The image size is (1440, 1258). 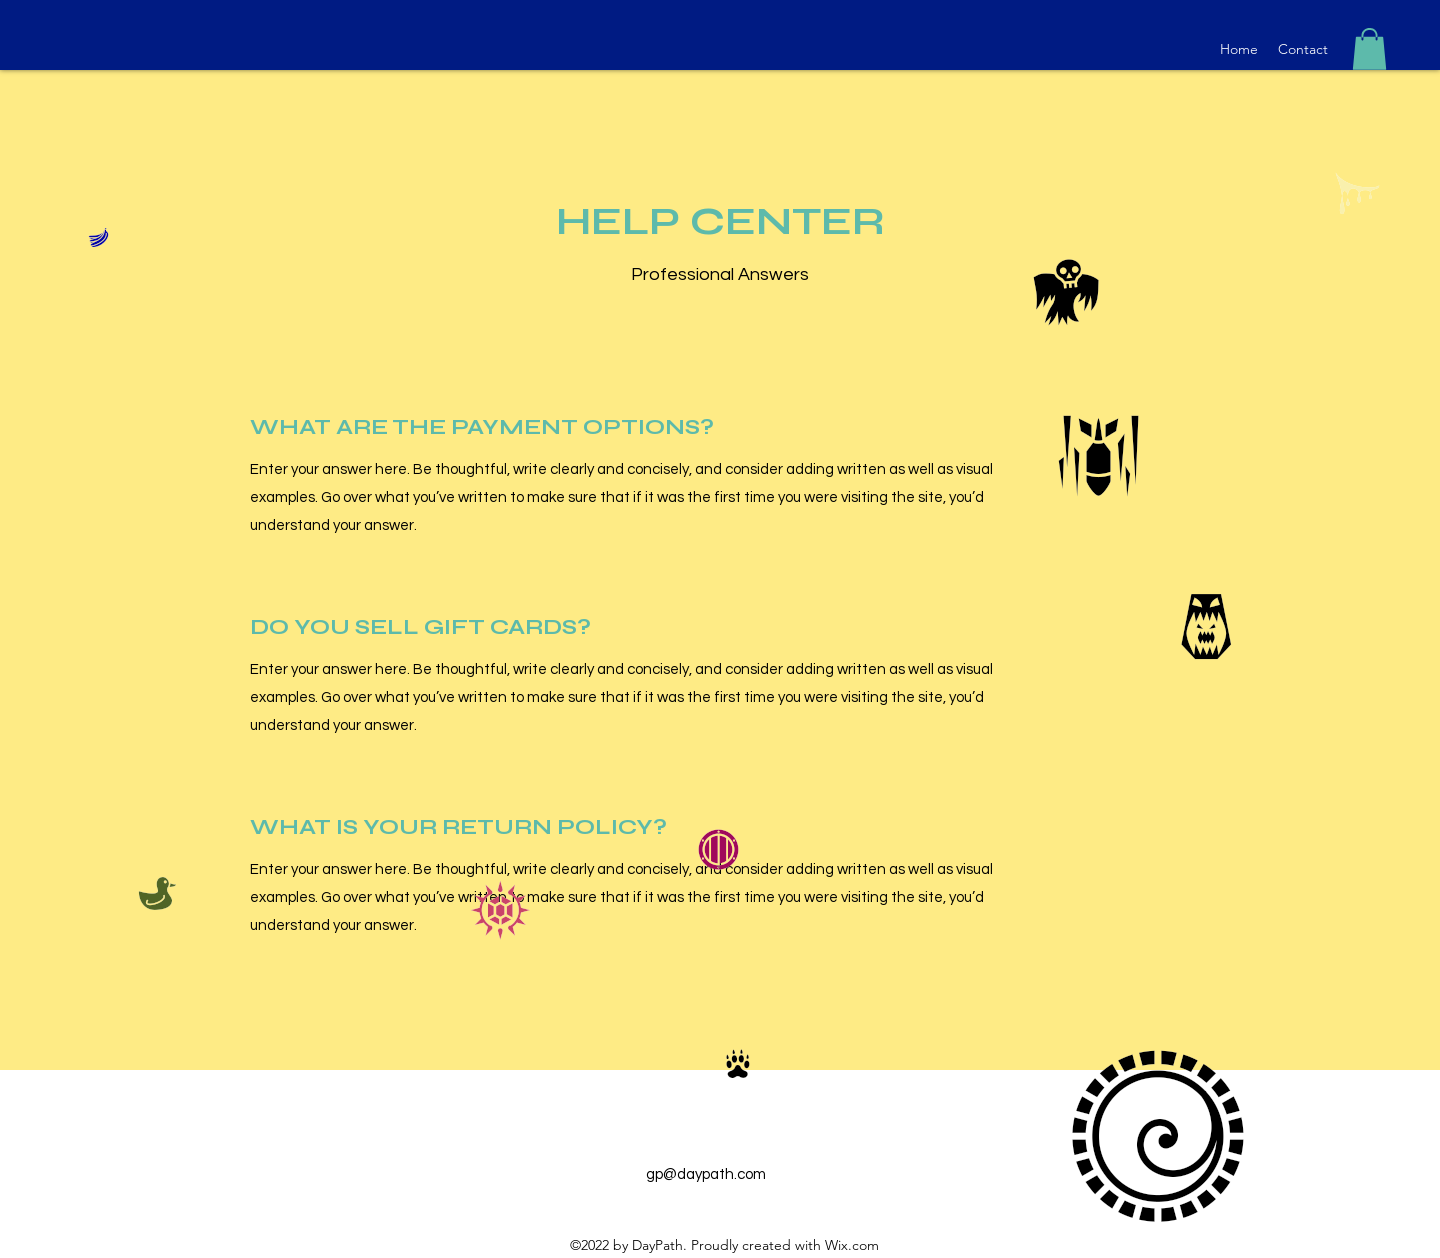 I want to click on indicates a loading or processing state, so click(x=1158, y=1136).